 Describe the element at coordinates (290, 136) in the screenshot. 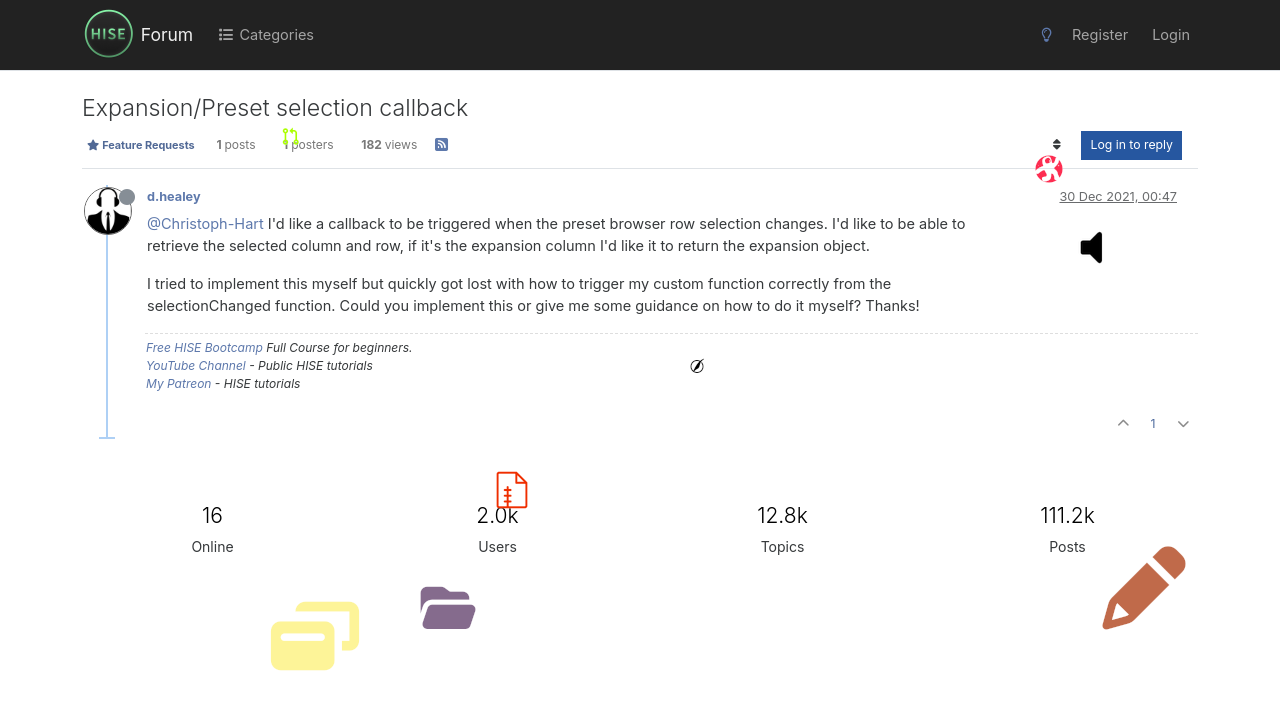

I see `create or view a git pull request` at that location.